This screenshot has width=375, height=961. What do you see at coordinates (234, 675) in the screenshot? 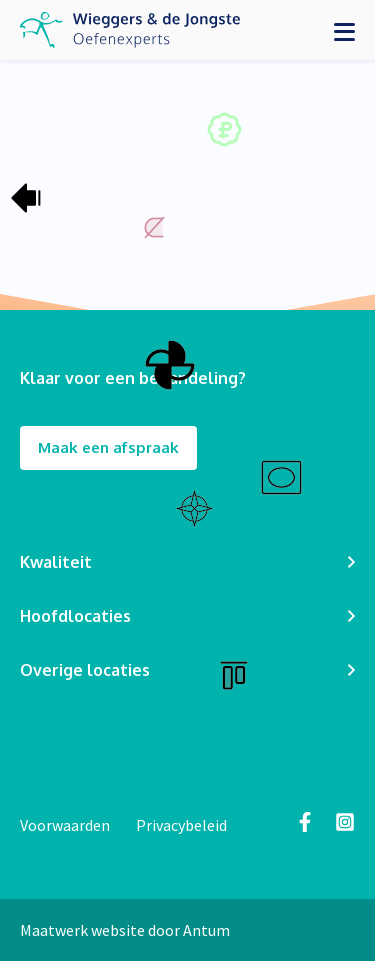
I see `align selected objects to the top edge` at bounding box center [234, 675].